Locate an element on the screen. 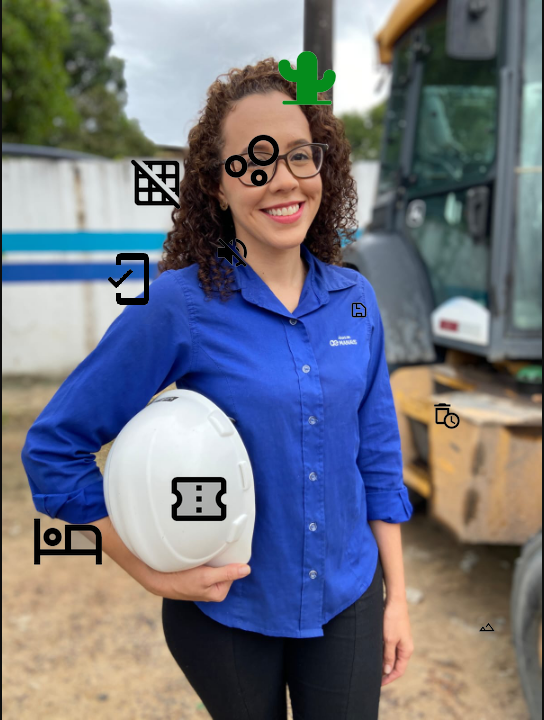  enable auto-delete for items after a set time is located at coordinates (447, 416).